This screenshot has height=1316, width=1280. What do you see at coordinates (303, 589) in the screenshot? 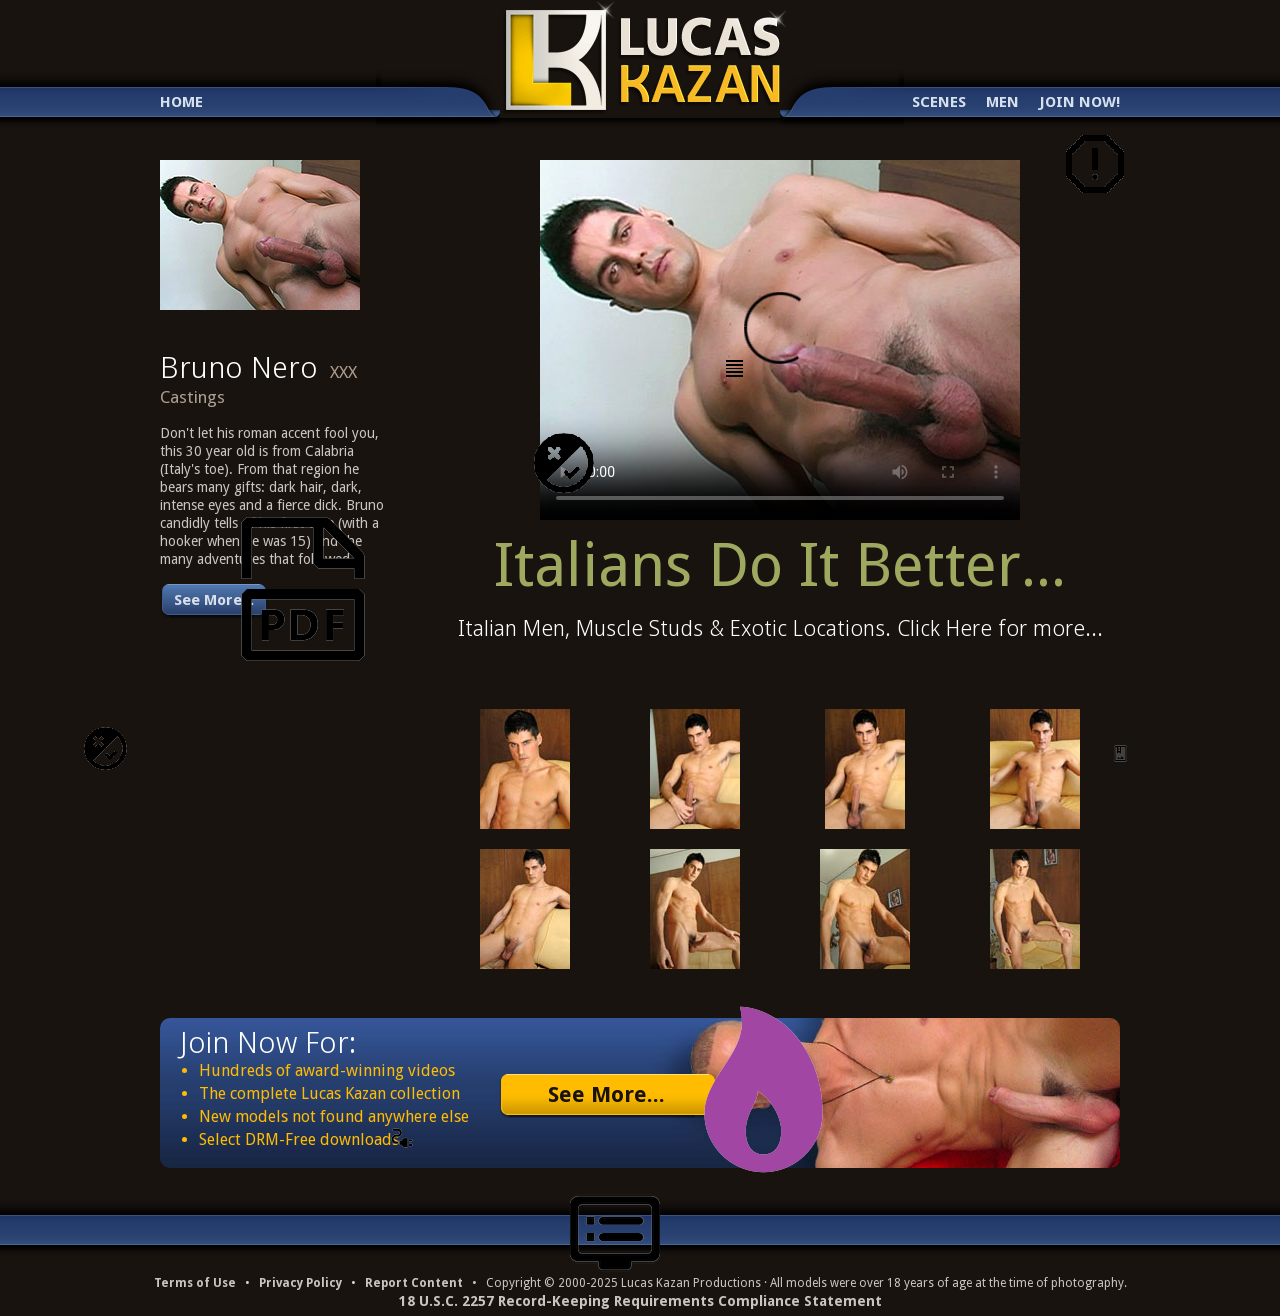
I see `open a PDF document` at bounding box center [303, 589].